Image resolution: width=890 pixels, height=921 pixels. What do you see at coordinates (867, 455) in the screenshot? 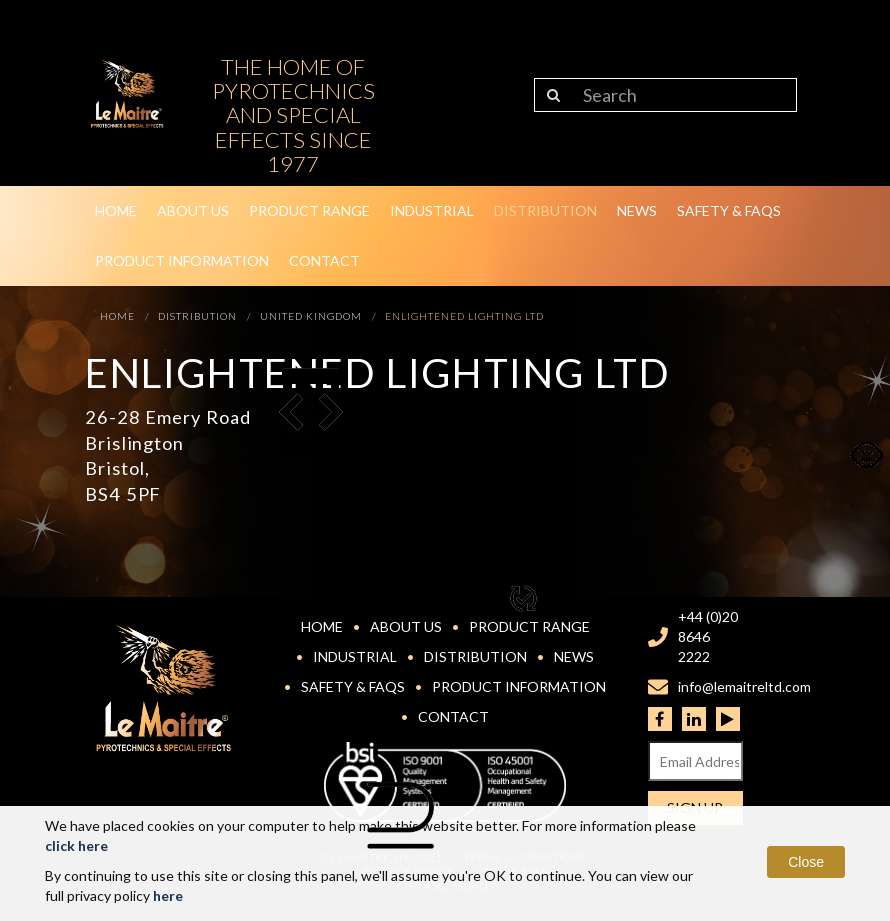
I see `access child-friendly or family mode` at bounding box center [867, 455].